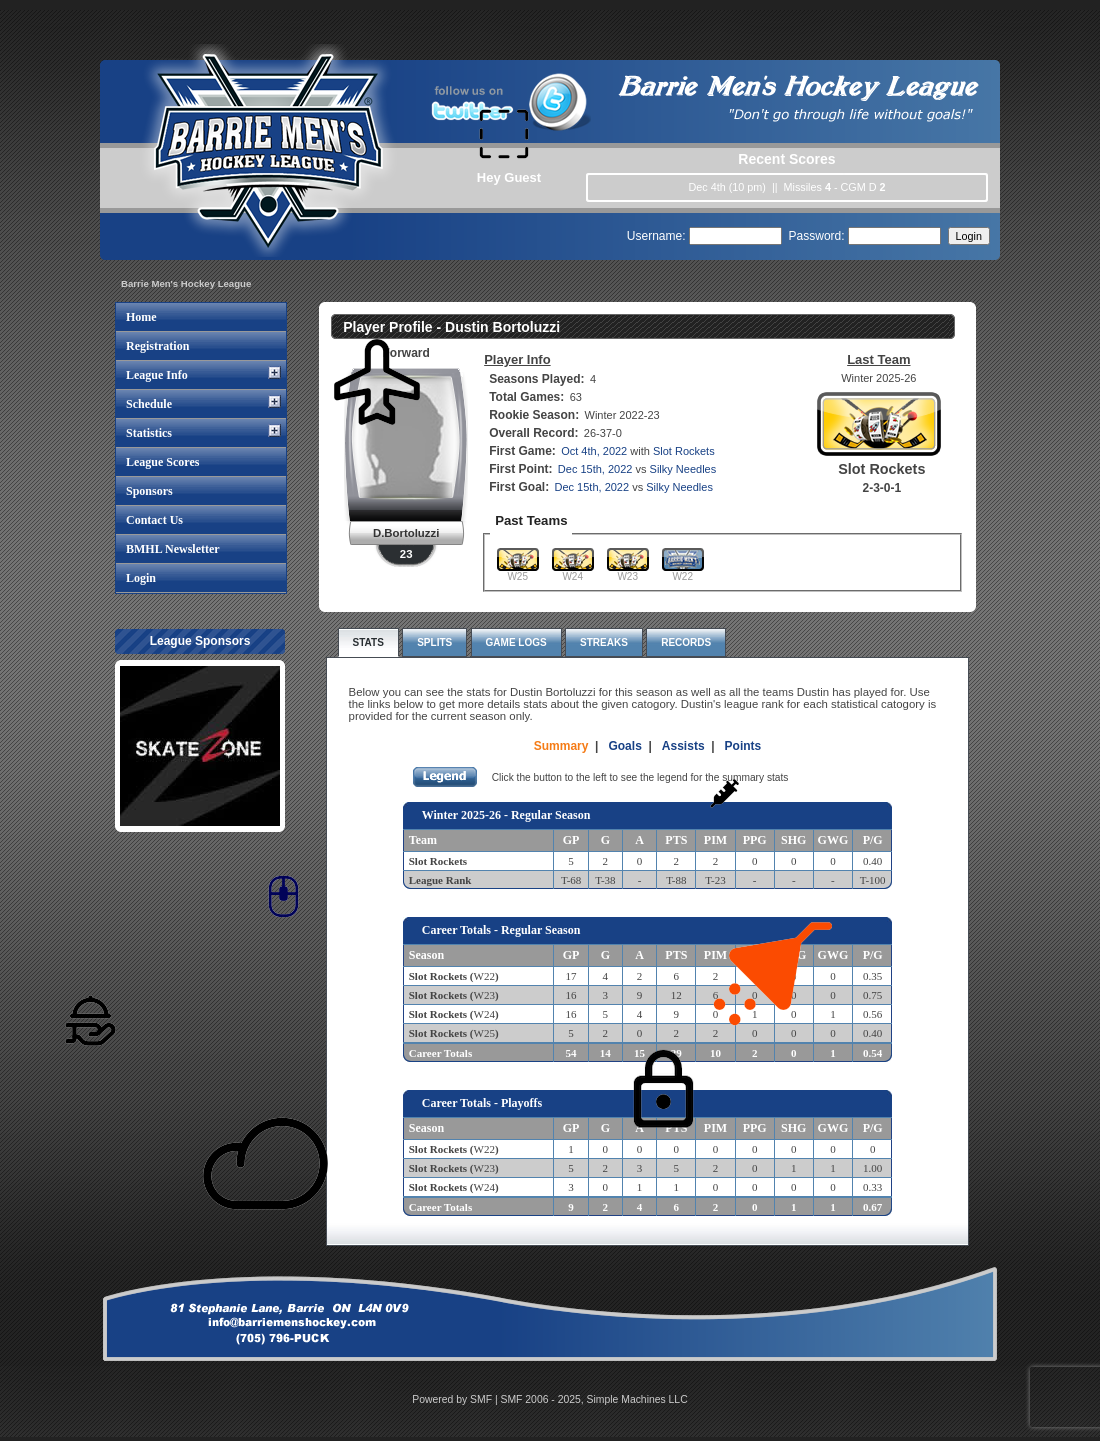 This screenshot has height=1441, width=1100. Describe the element at coordinates (377, 382) in the screenshot. I see `enable airplane mode` at that location.